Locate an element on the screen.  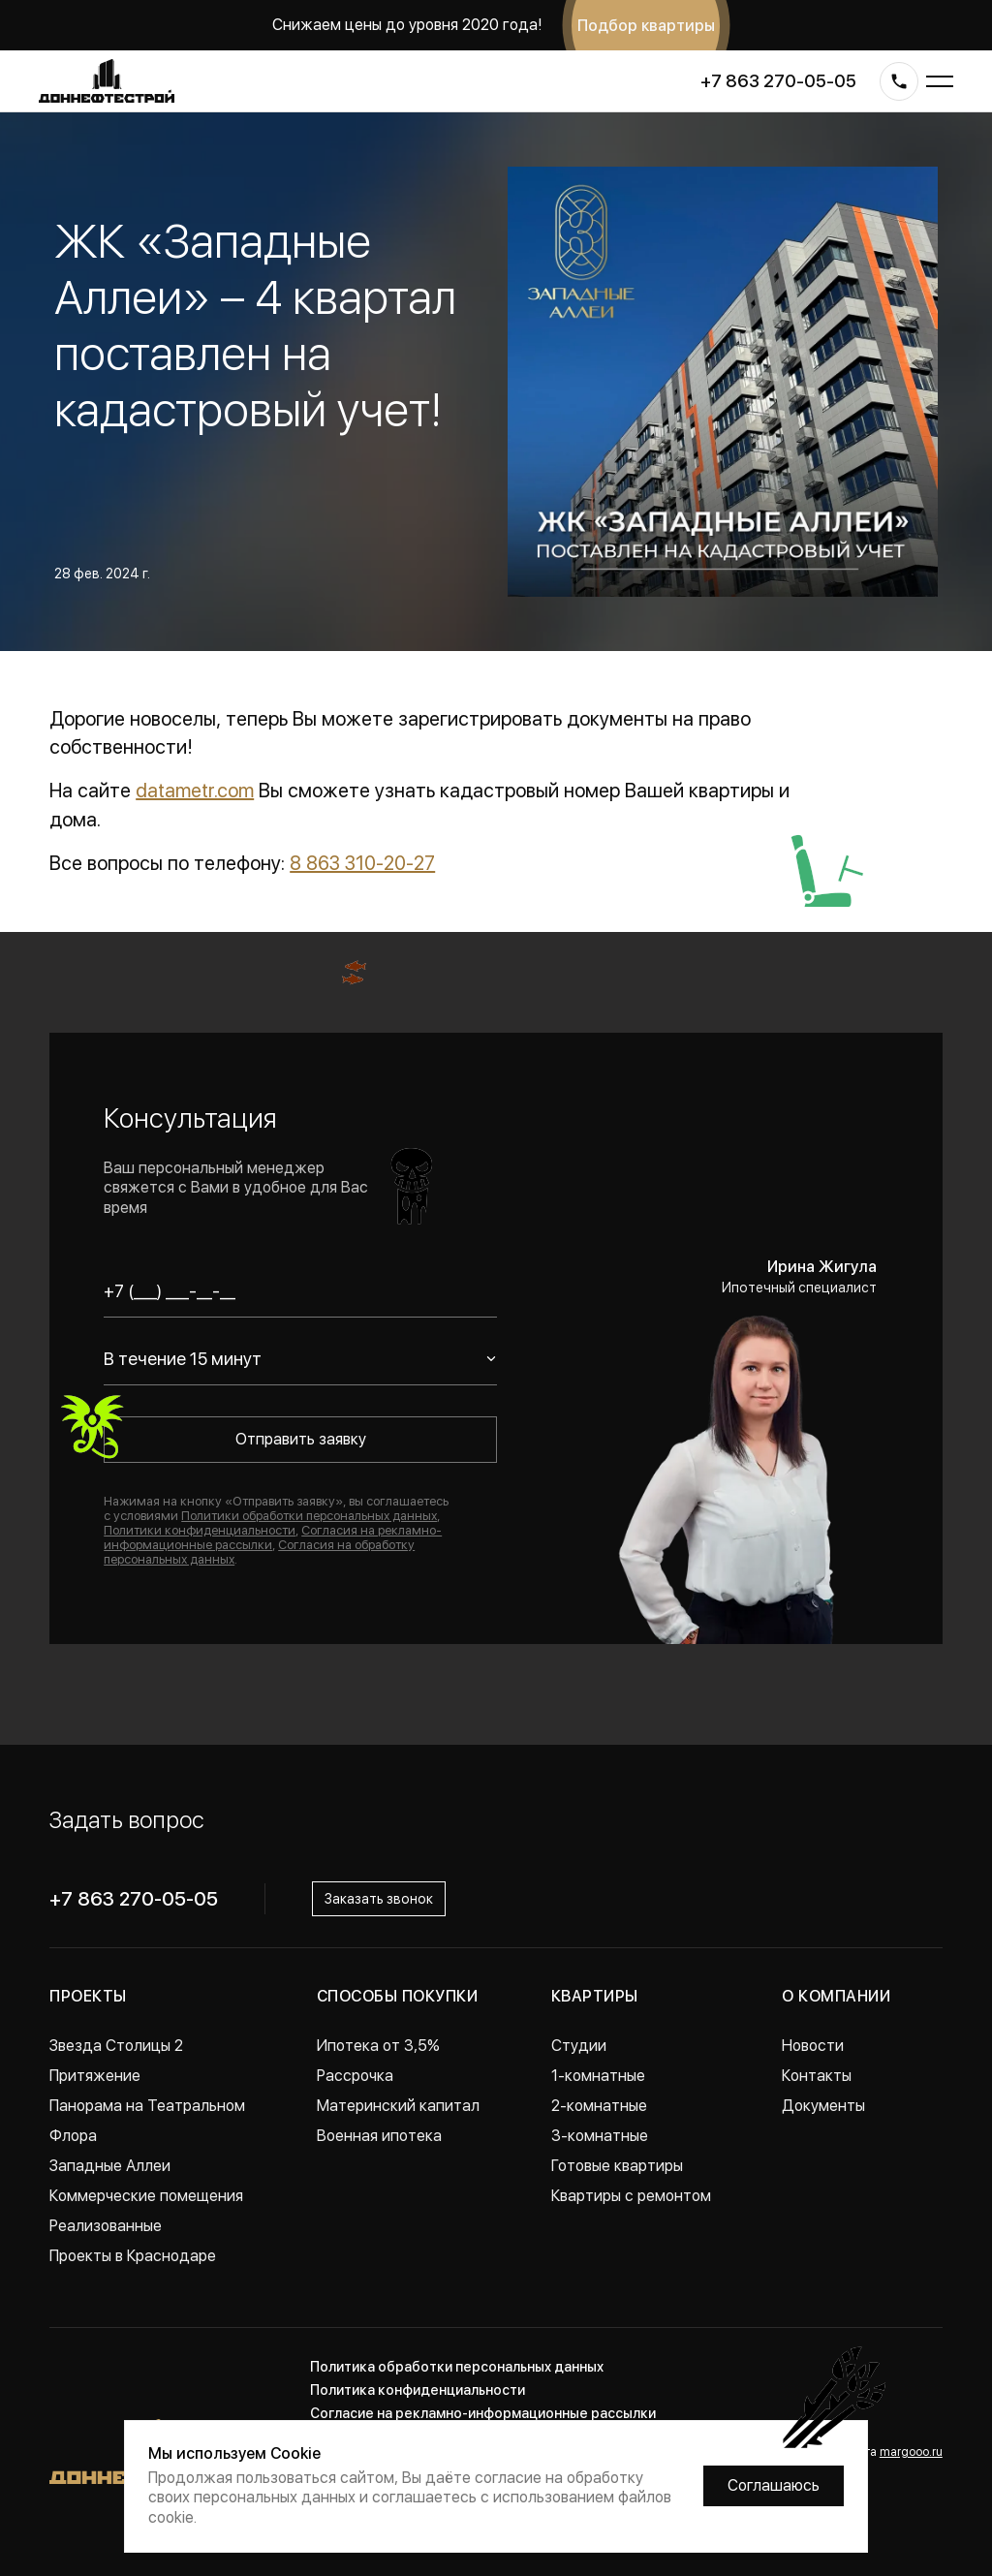
adjust vehicle seat position is located at coordinates (826, 871).